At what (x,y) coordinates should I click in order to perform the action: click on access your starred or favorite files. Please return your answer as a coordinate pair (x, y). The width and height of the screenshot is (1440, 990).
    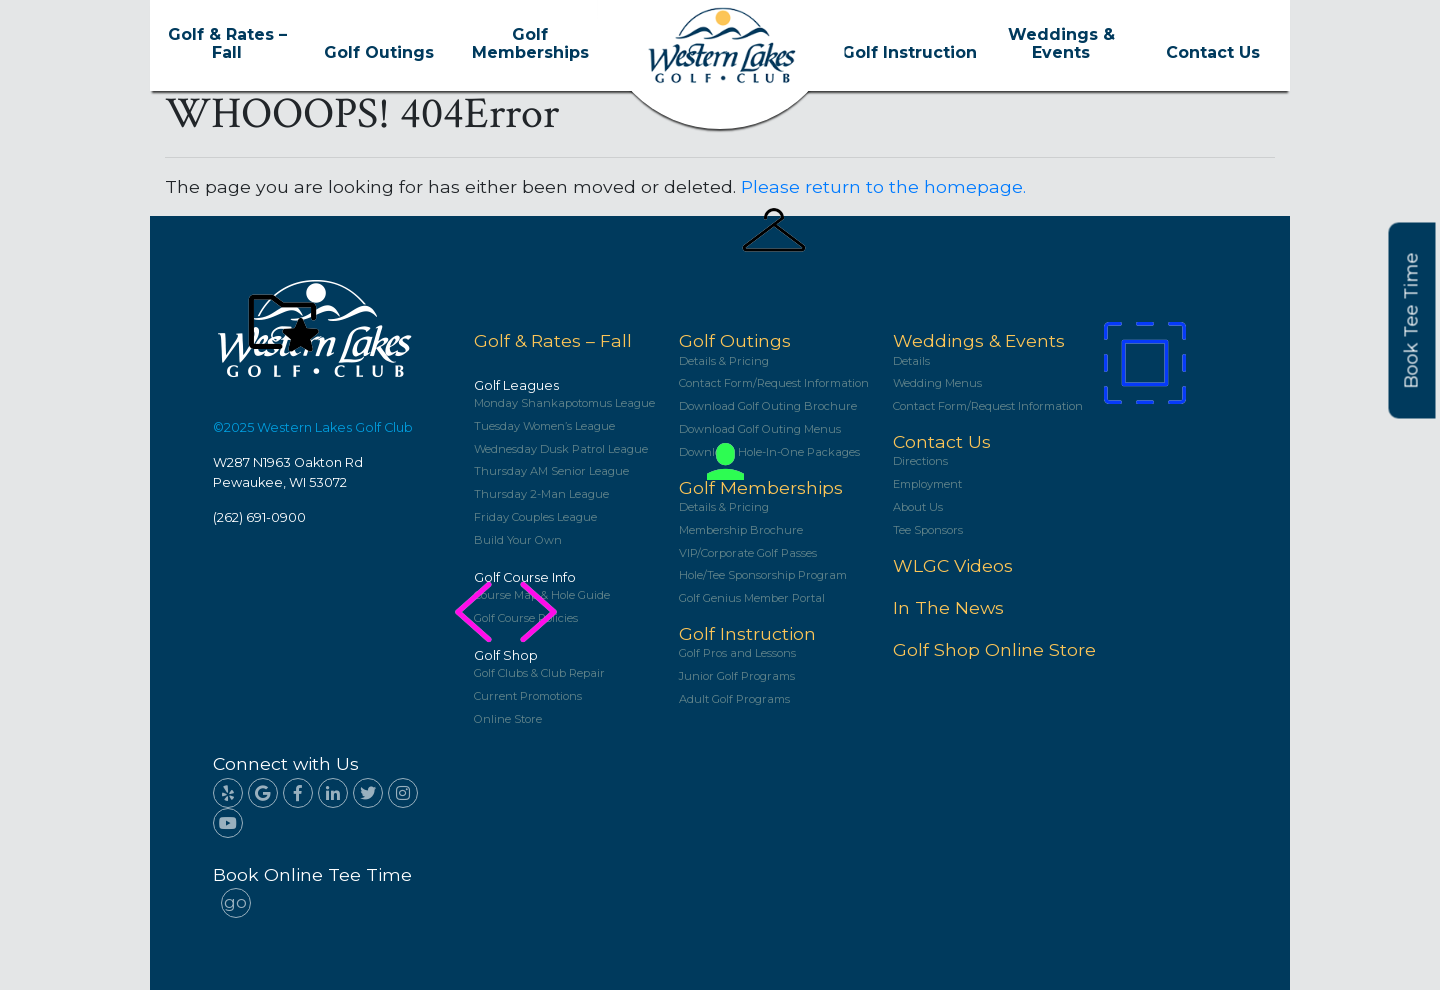
    Looking at the image, I should click on (282, 320).